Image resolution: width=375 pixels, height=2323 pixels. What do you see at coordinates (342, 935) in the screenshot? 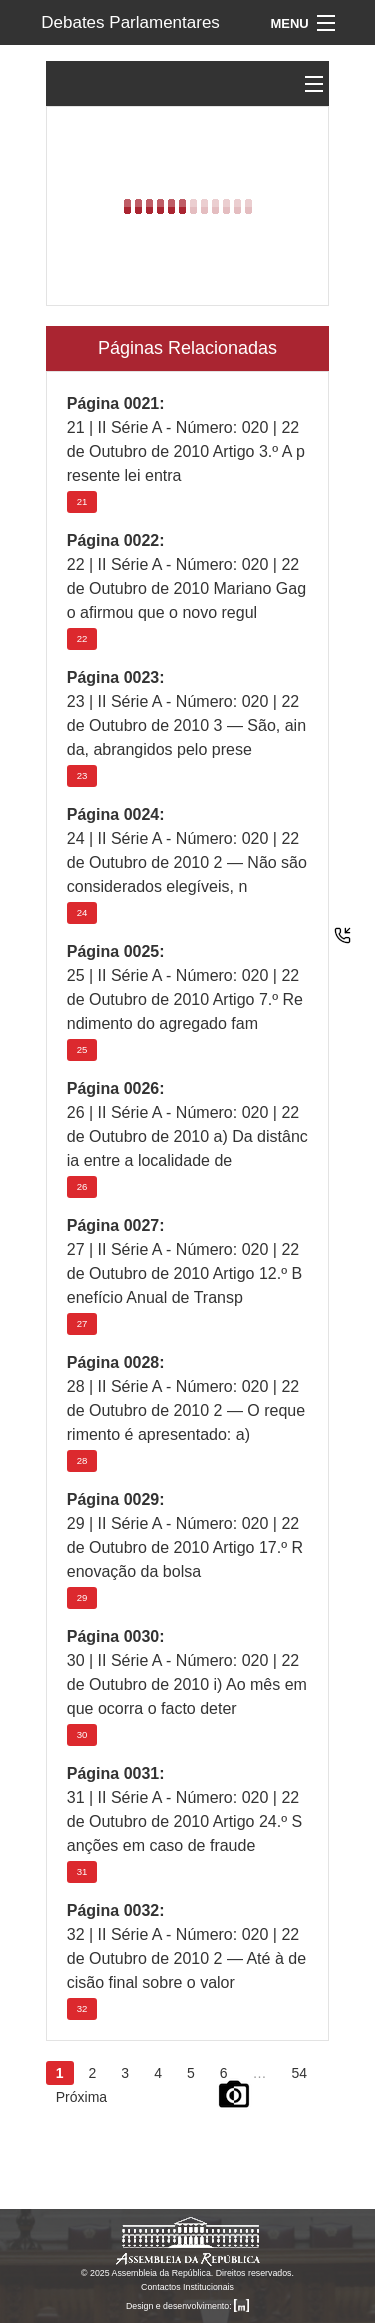
I see `incoming call notification` at bounding box center [342, 935].